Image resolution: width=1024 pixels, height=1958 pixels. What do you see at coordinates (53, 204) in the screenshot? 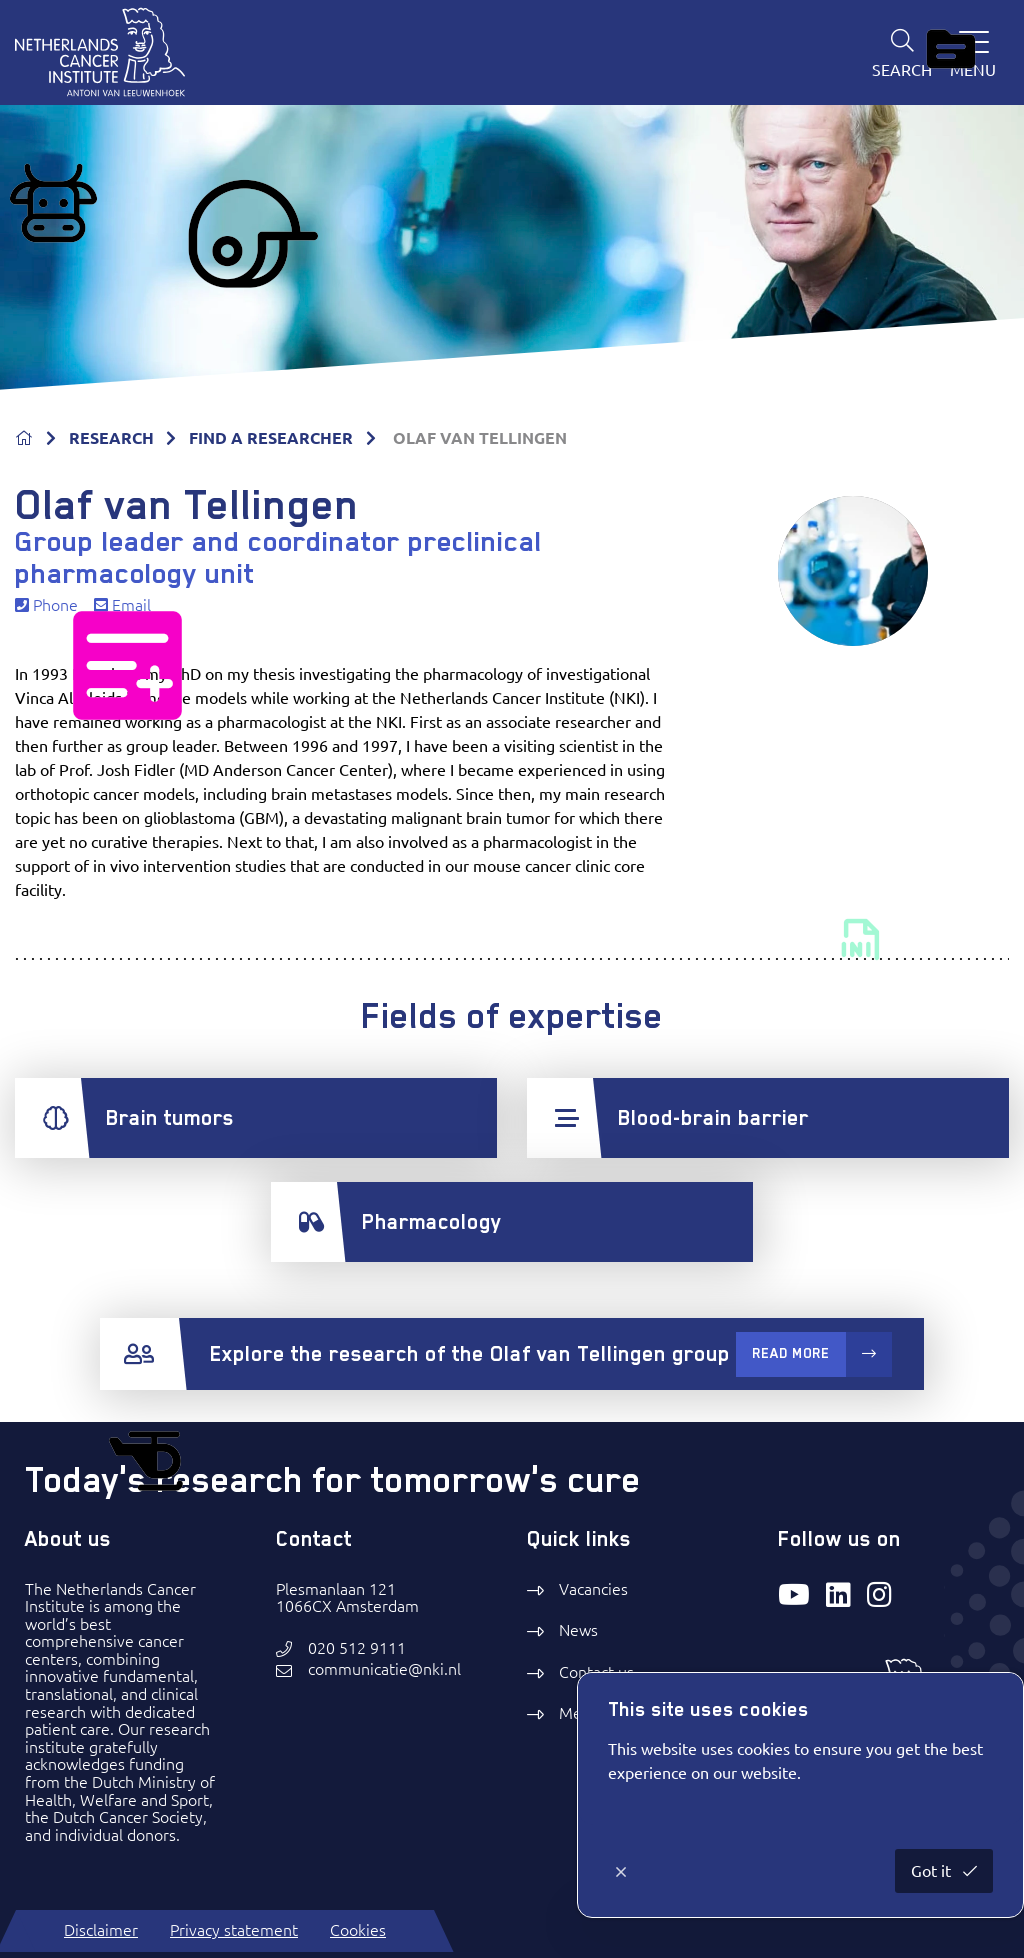
I see `browse farm or agricultural content` at bounding box center [53, 204].